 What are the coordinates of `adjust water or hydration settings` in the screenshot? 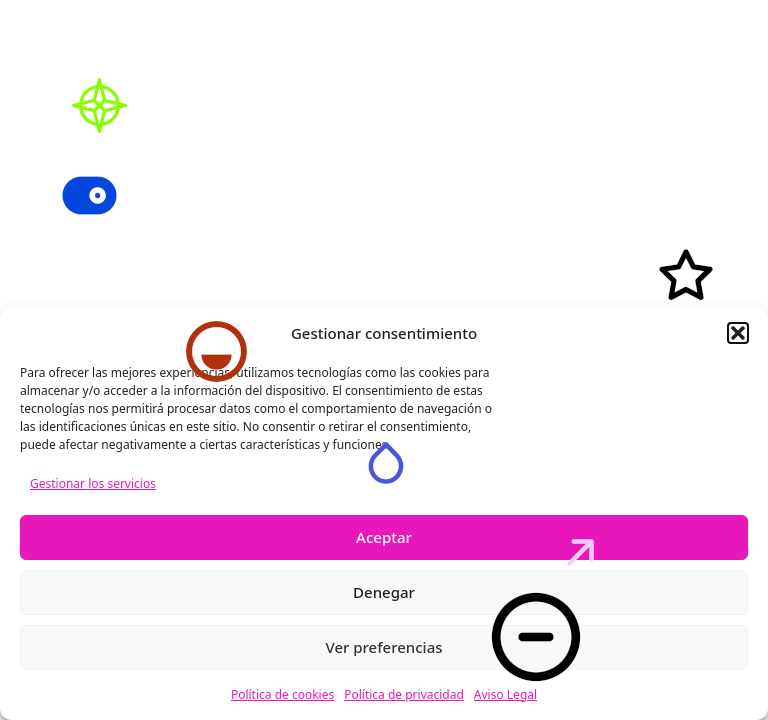 It's located at (386, 463).